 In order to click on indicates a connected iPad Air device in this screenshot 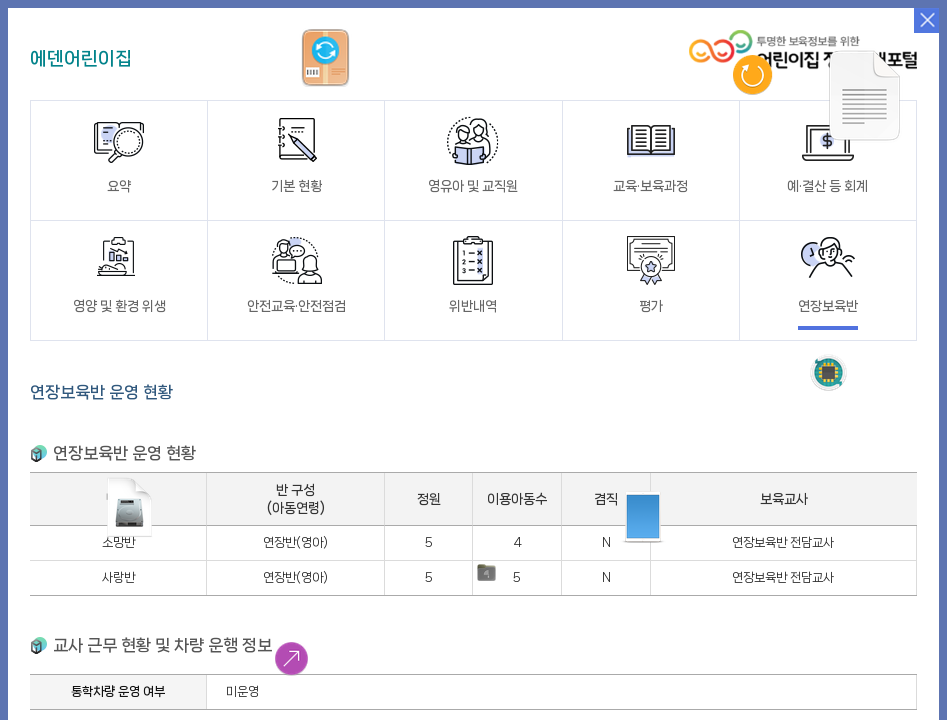, I will do `click(643, 517)`.